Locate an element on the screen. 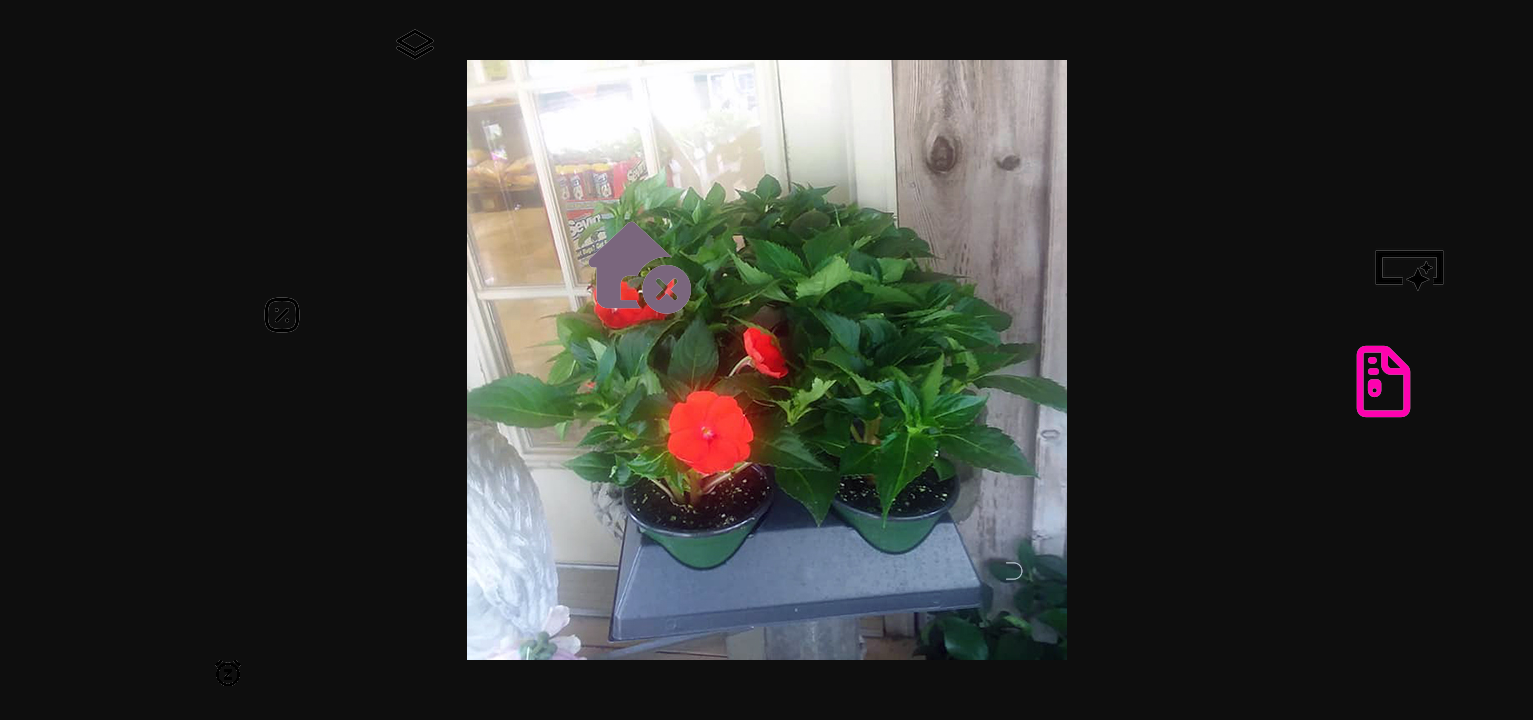  add a smart action or AI-powered button is located at coordinates (1409, 267).